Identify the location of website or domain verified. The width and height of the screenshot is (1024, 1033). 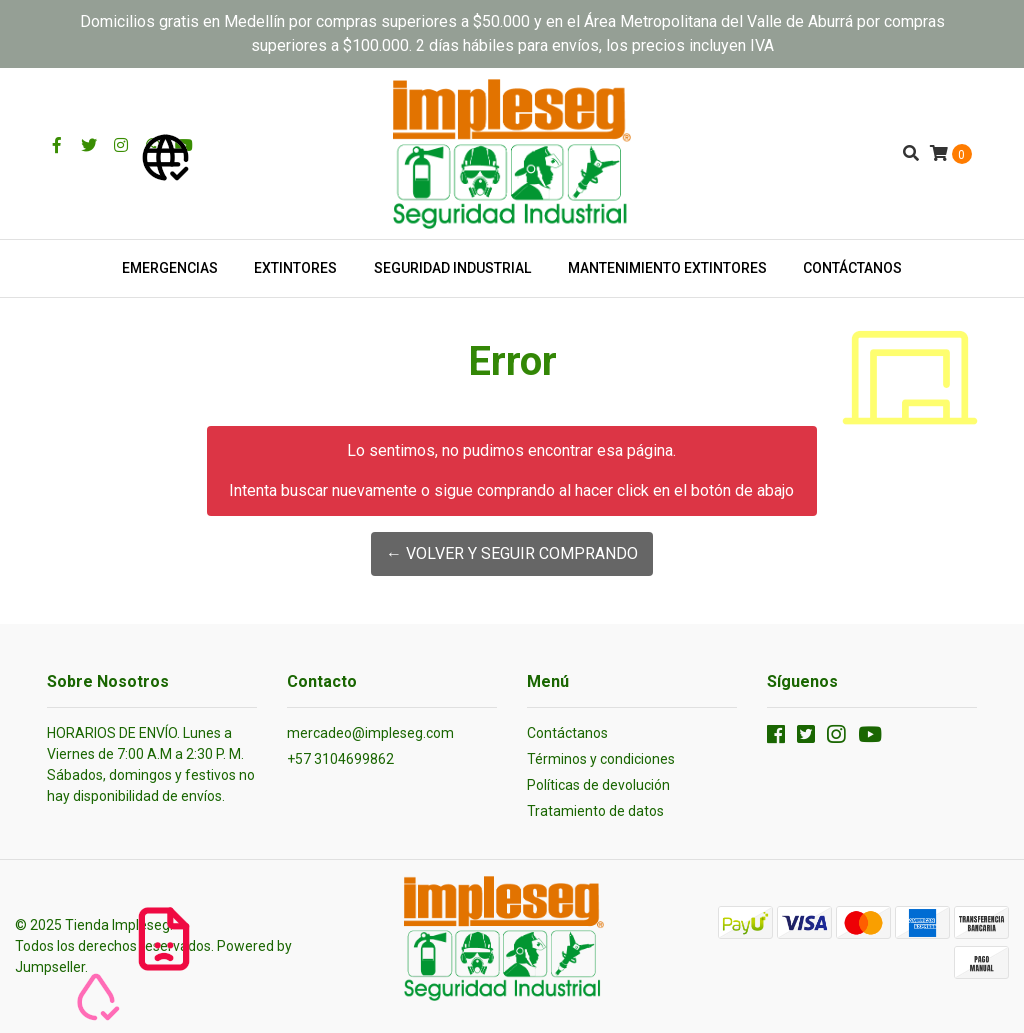
(165, 157).